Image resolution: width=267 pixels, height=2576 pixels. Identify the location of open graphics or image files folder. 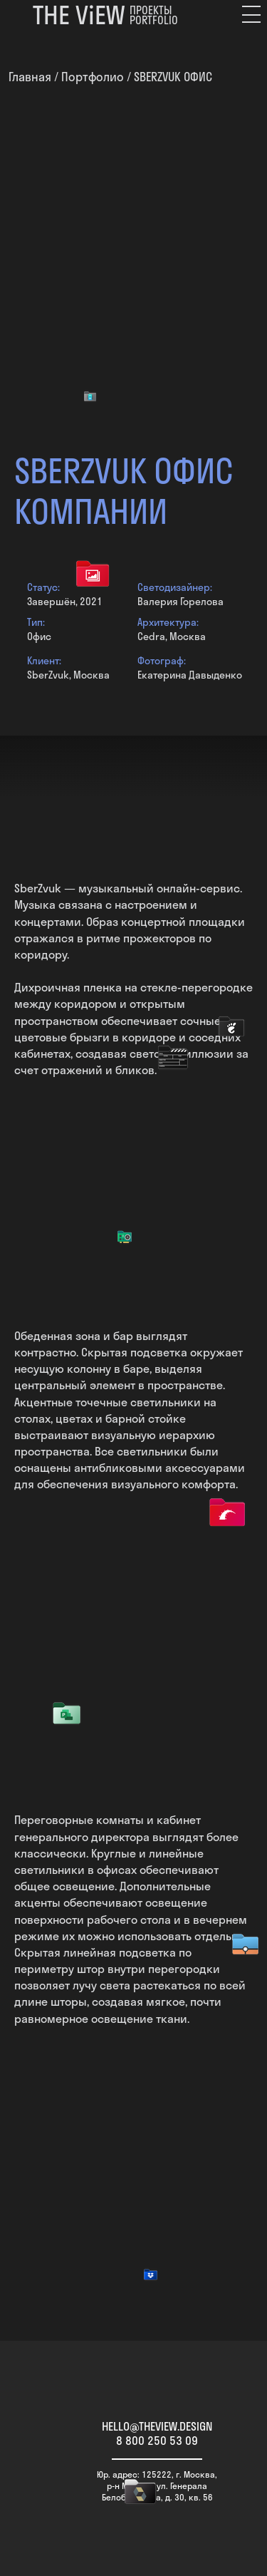
(125, 1237).